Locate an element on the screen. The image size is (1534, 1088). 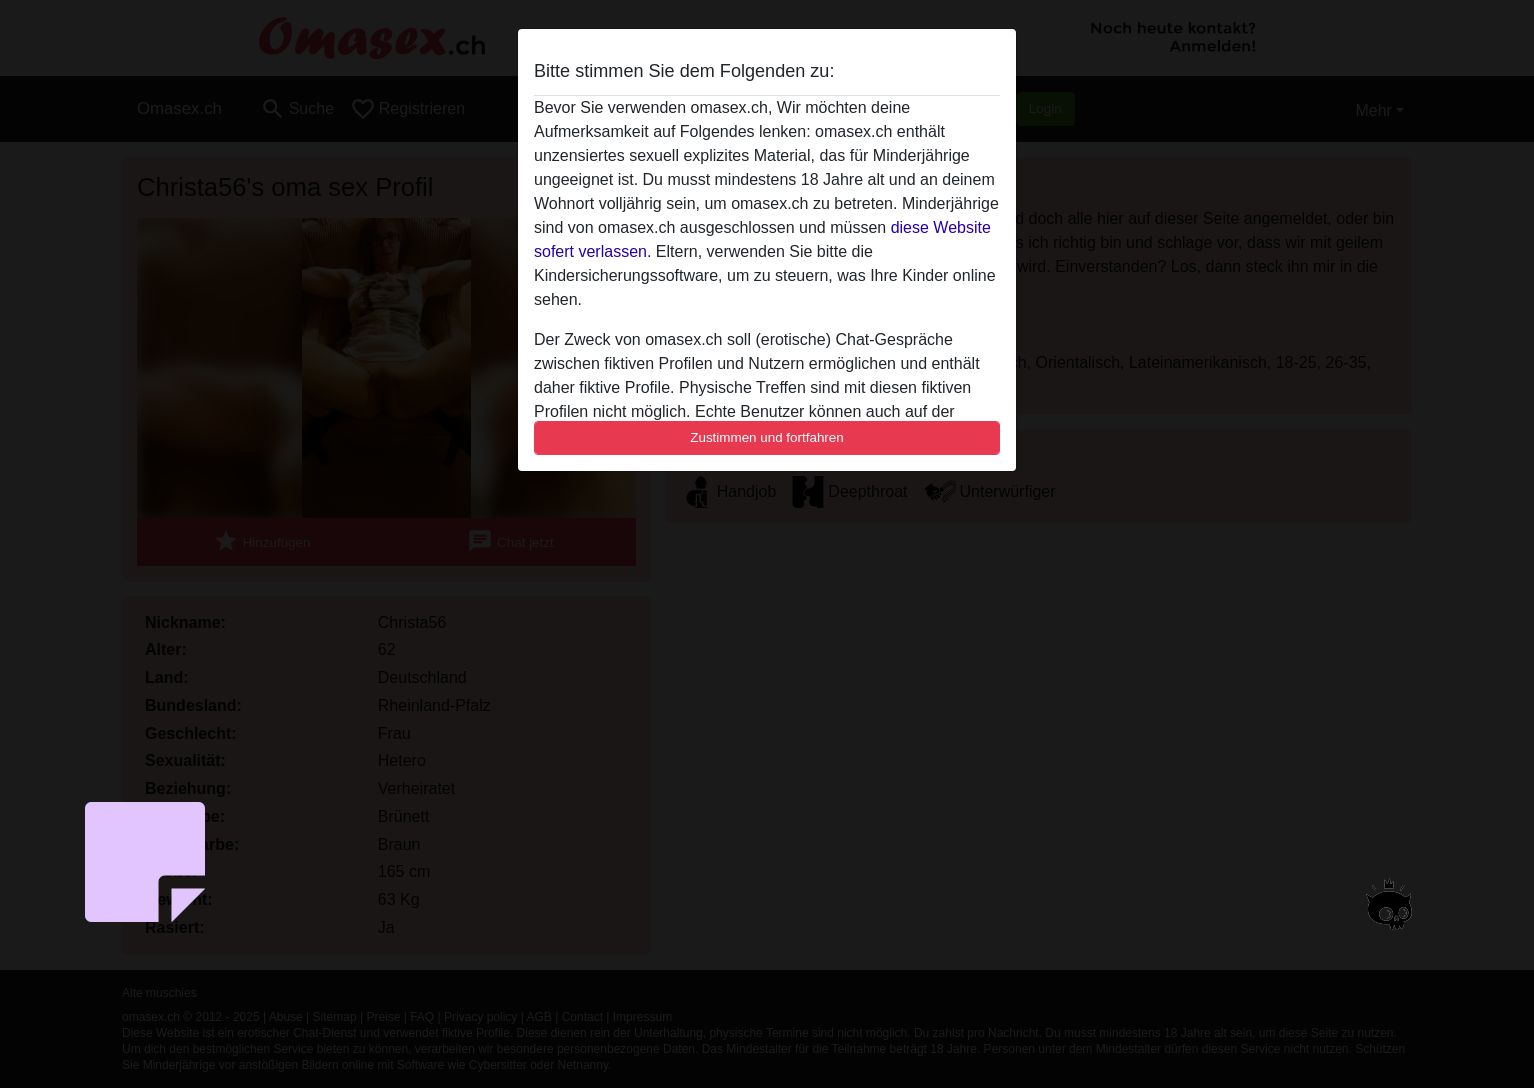
skeleton ui framework logo is located at coordinates (1389, 904).